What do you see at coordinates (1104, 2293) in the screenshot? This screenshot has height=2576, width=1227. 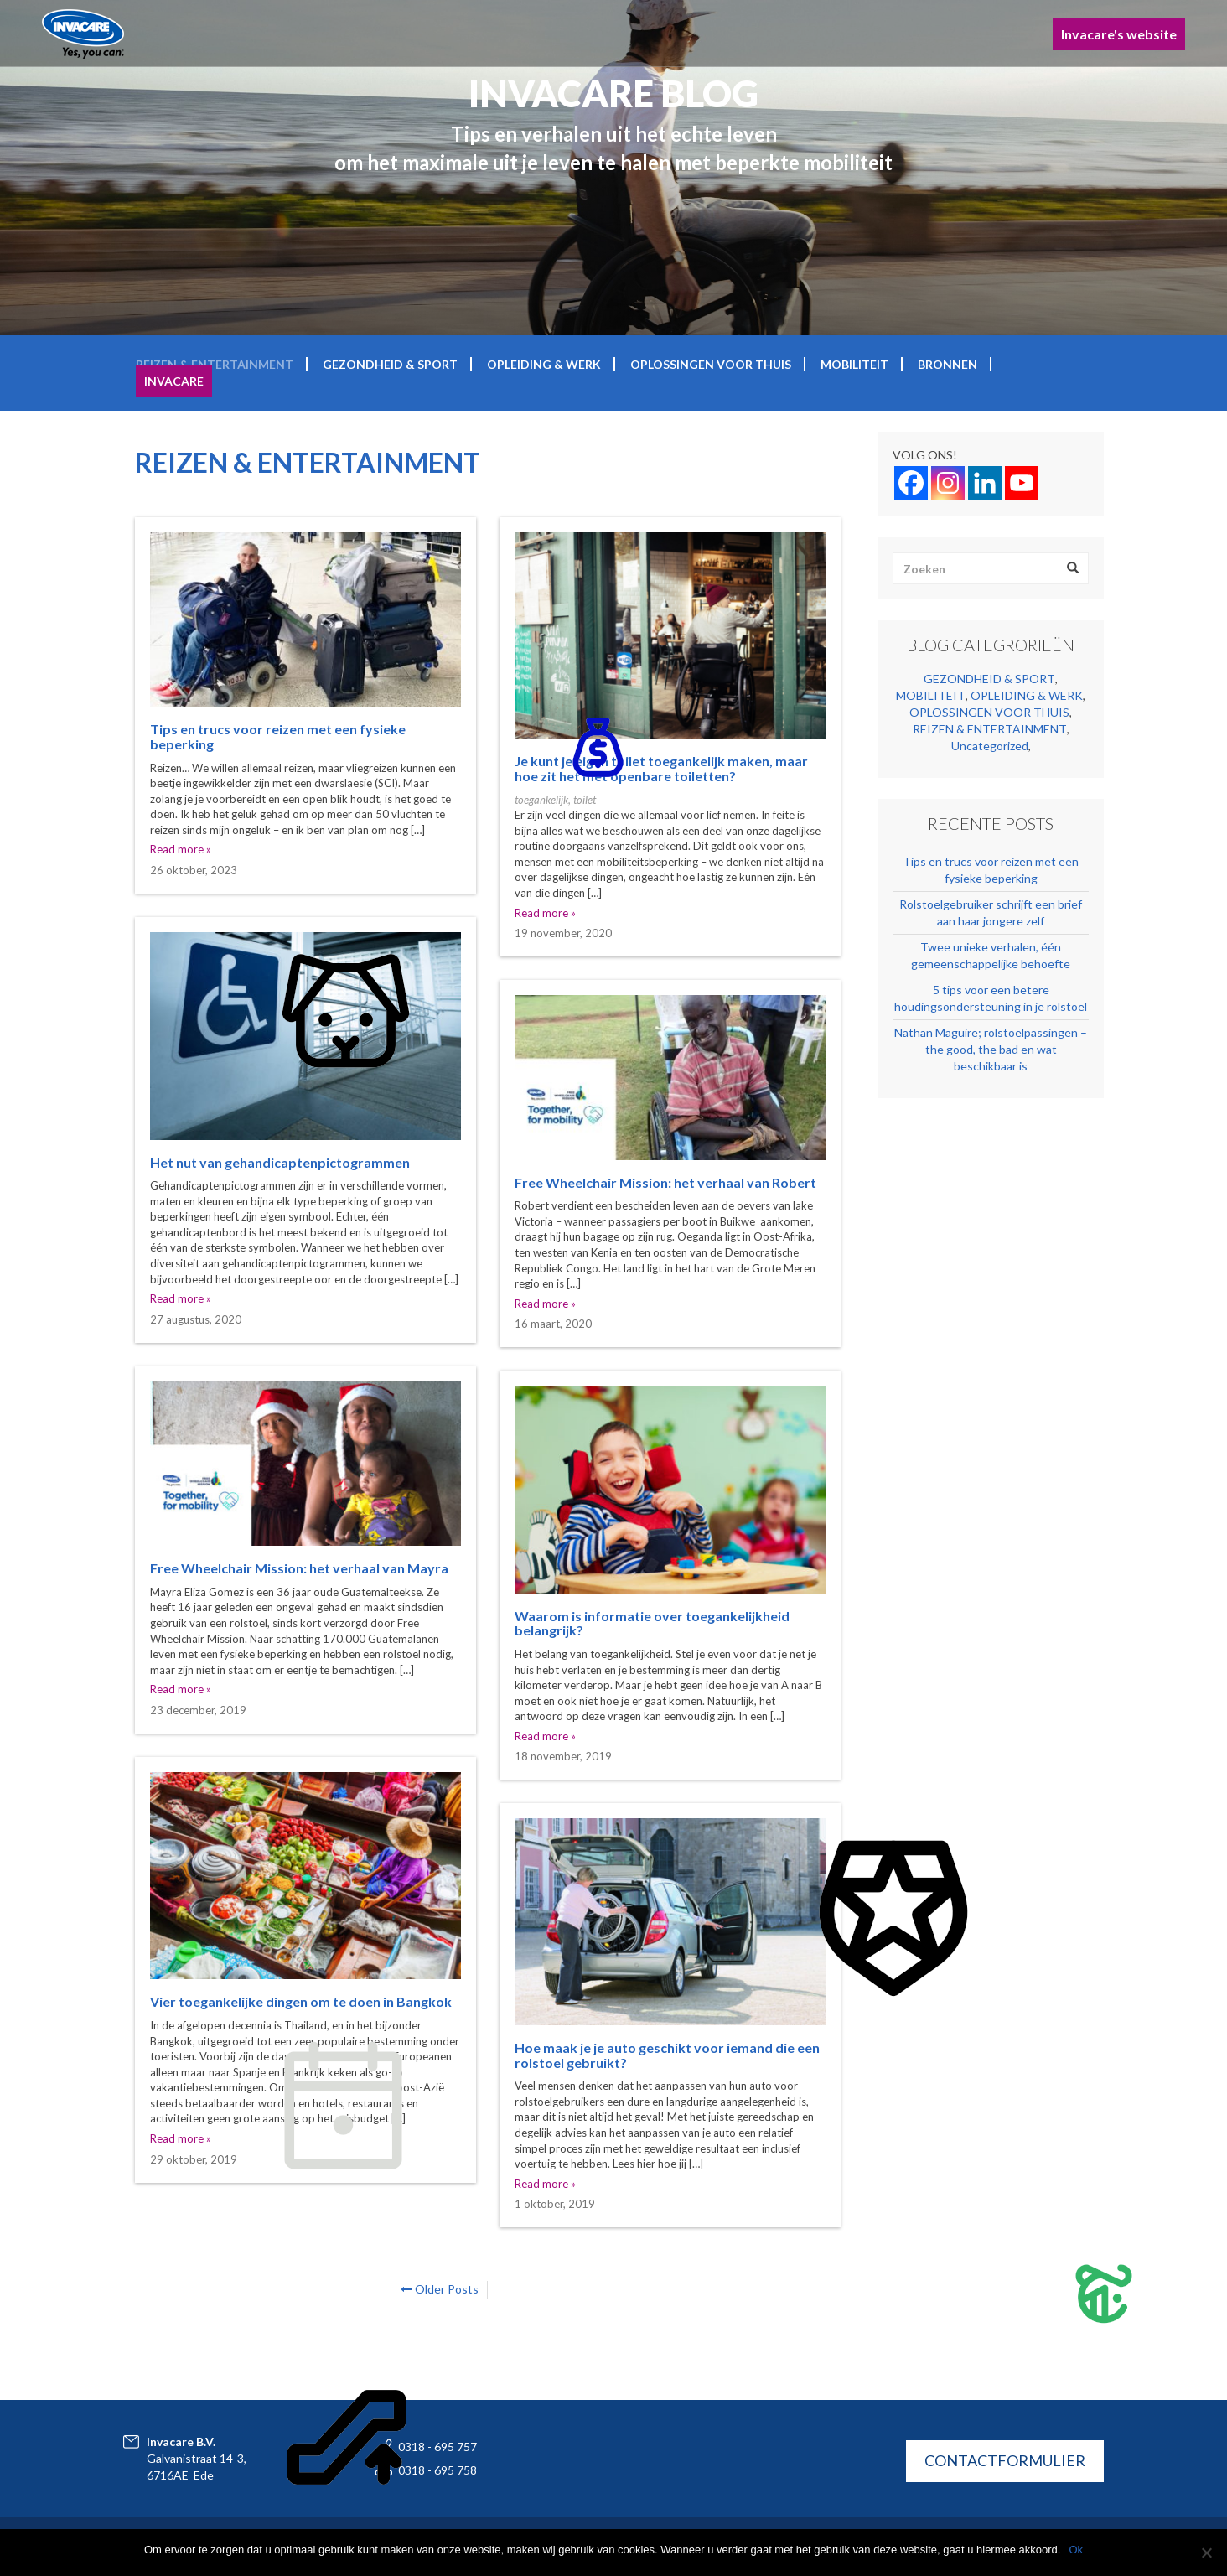 I see `open the New York Times app` at bounding box center [1104, 2293].